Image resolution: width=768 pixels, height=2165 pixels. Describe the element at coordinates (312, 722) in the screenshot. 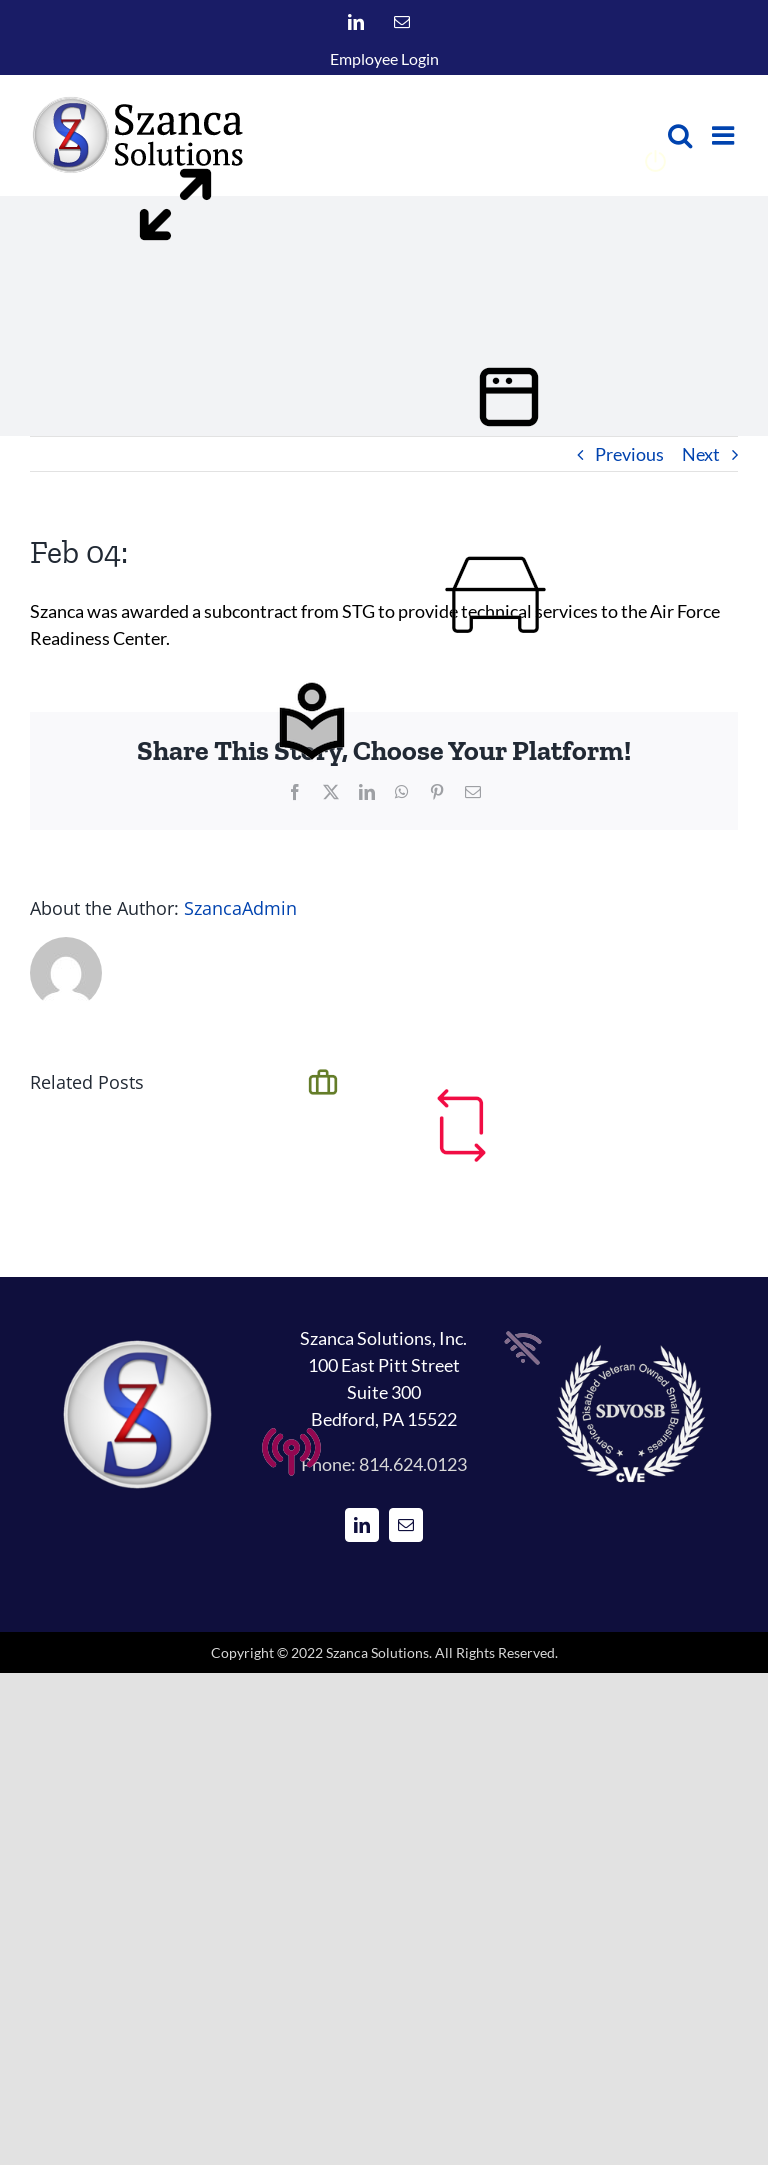

I see `access local library or reading resources` at that location.